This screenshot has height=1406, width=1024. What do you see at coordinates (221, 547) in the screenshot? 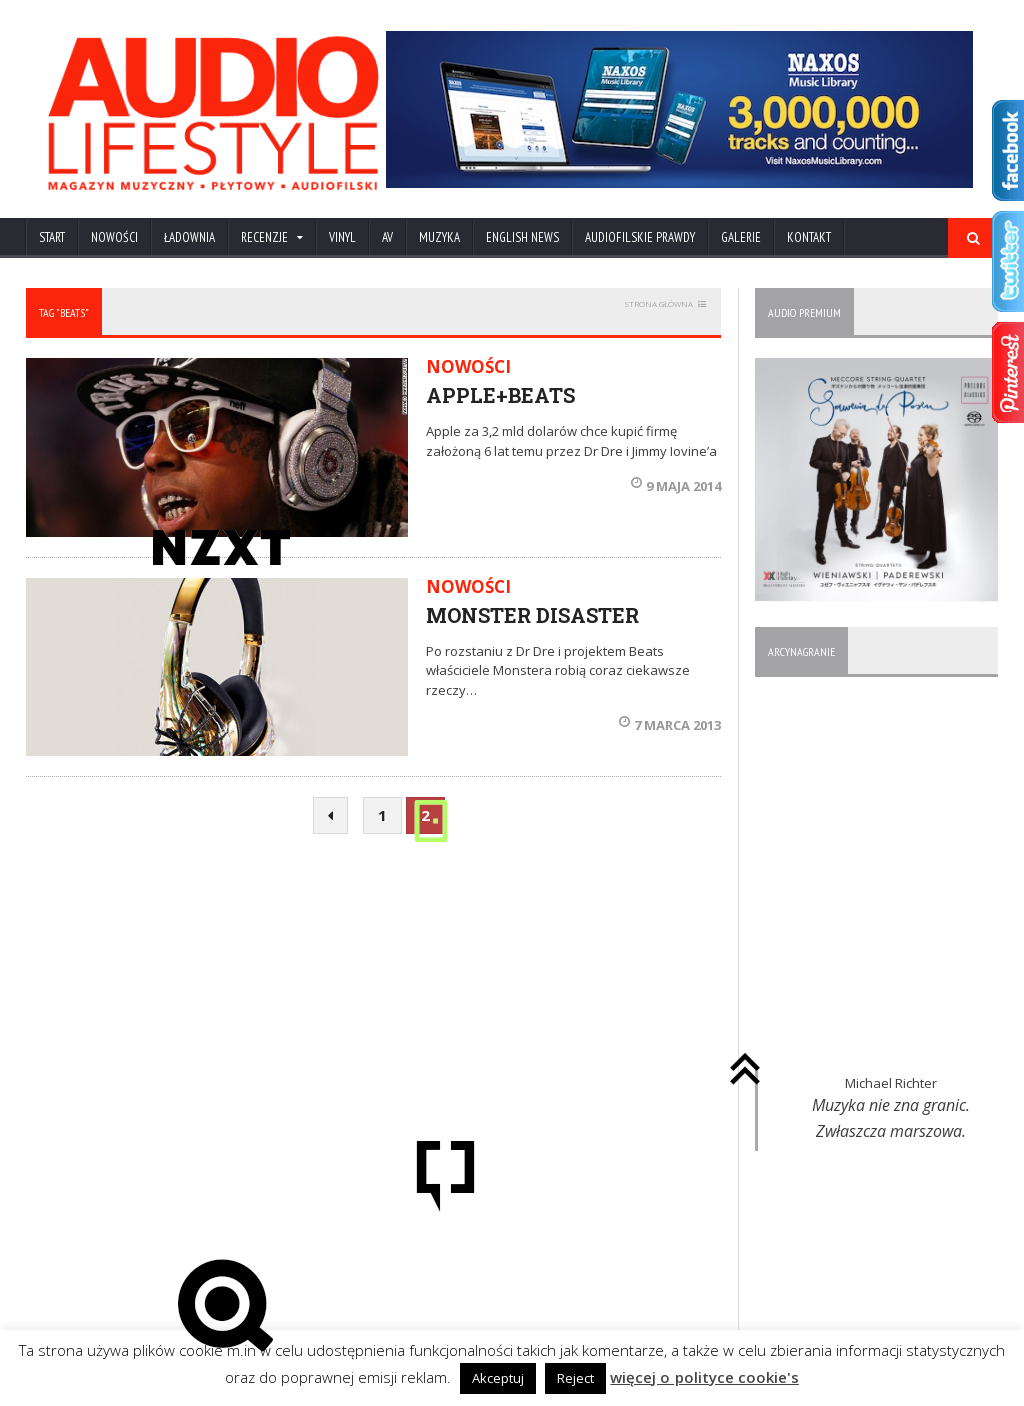
I see `NZXT brand logo` at bounding box center [221, 547].